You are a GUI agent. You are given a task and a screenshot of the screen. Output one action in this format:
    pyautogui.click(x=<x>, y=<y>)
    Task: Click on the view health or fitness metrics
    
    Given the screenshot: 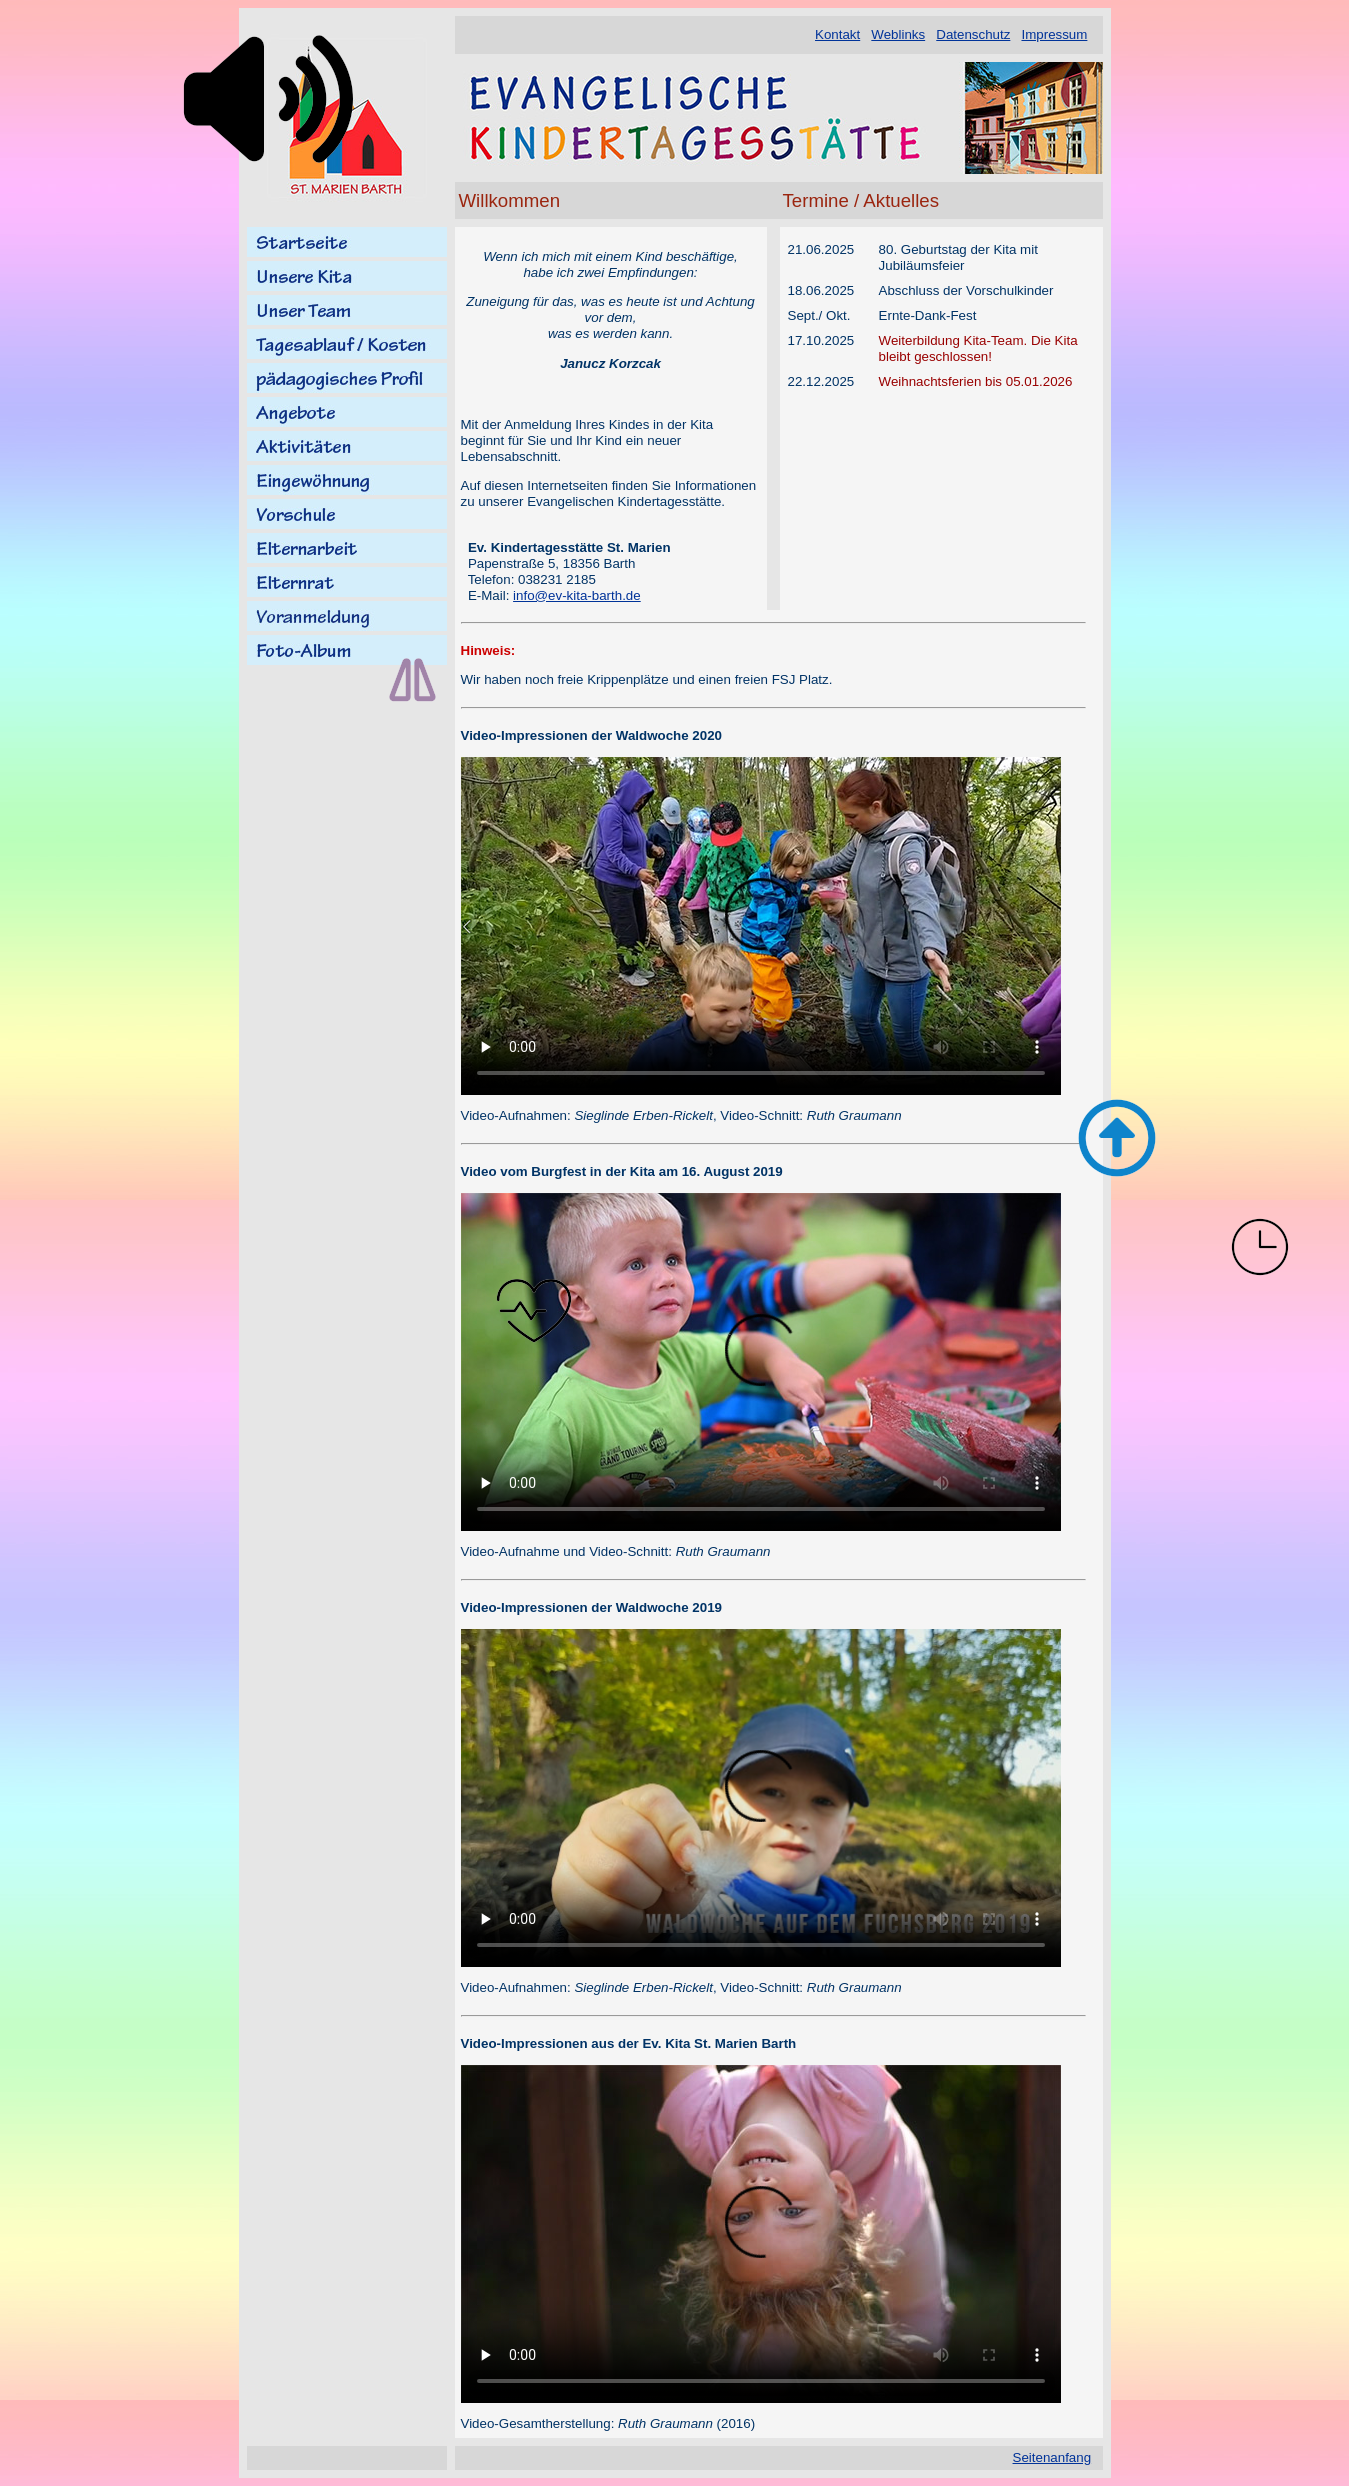 What is the action you would take?
    pyautogui.click(x=534, y=1308)
    